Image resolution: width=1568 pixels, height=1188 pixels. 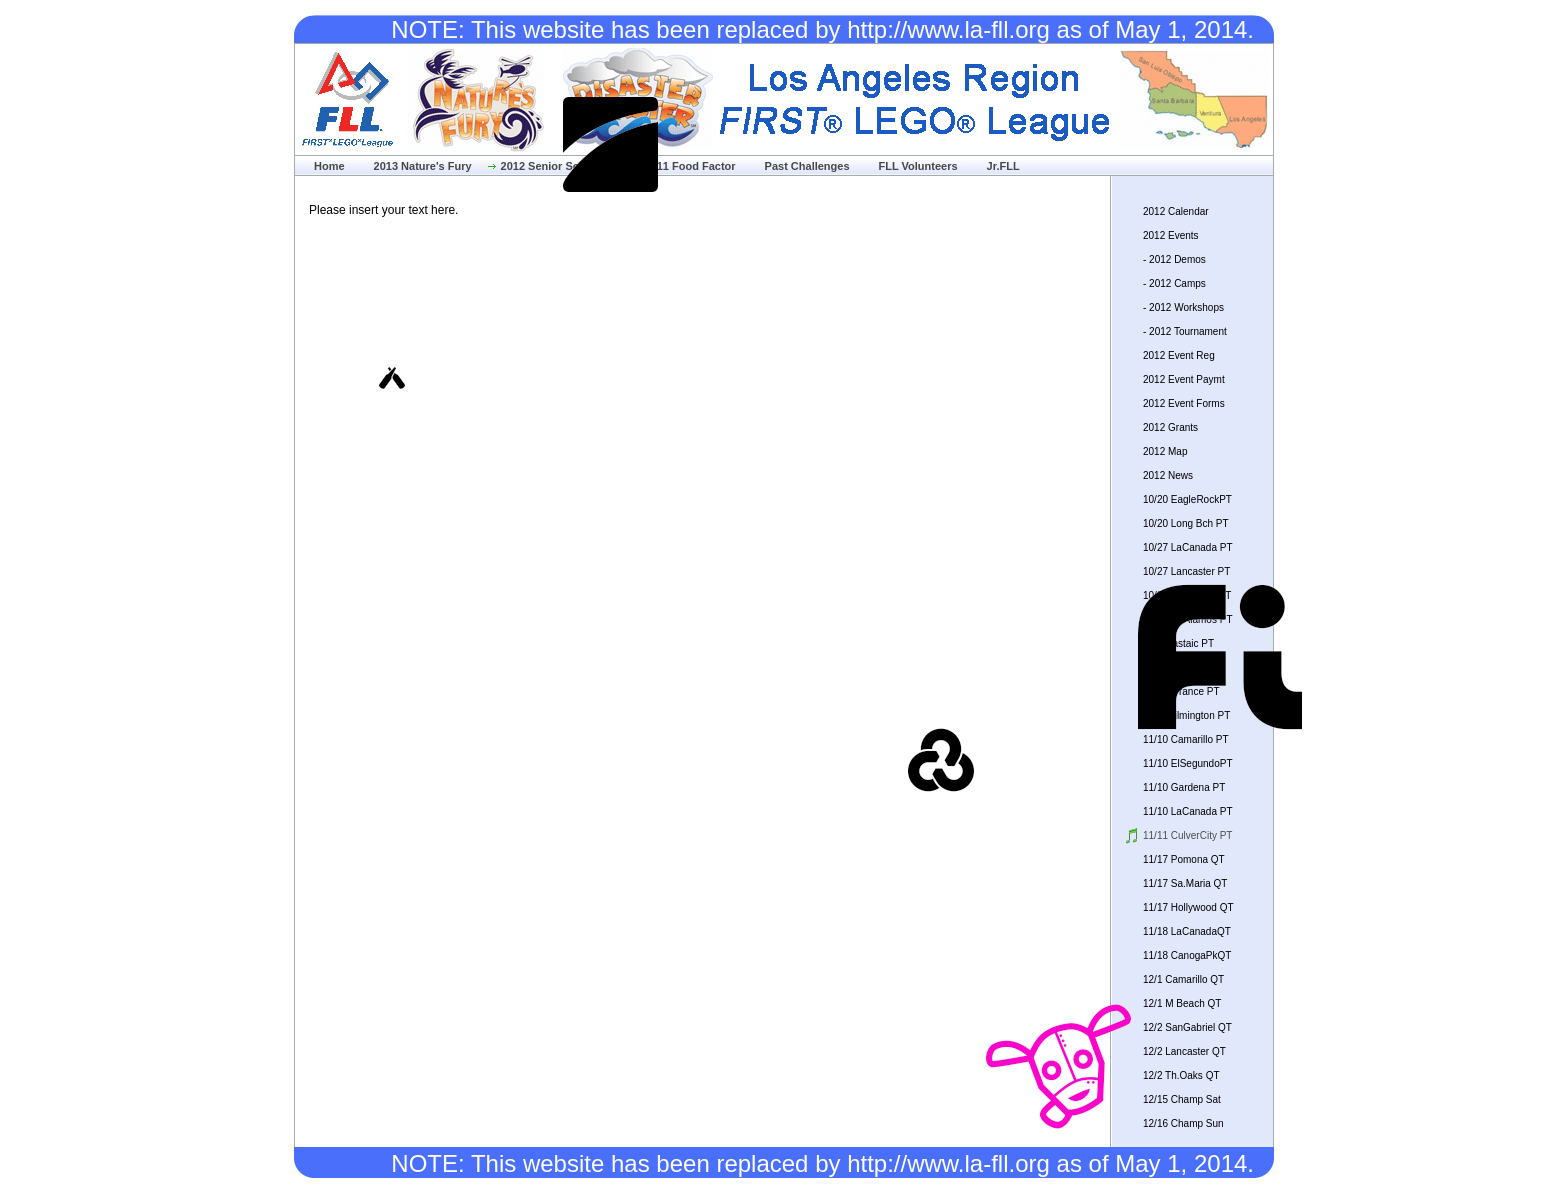 What do you see at coordinates (610, 144) in the screenshot?
I see `devexpress brand logo` at bounding box center [610, 144].